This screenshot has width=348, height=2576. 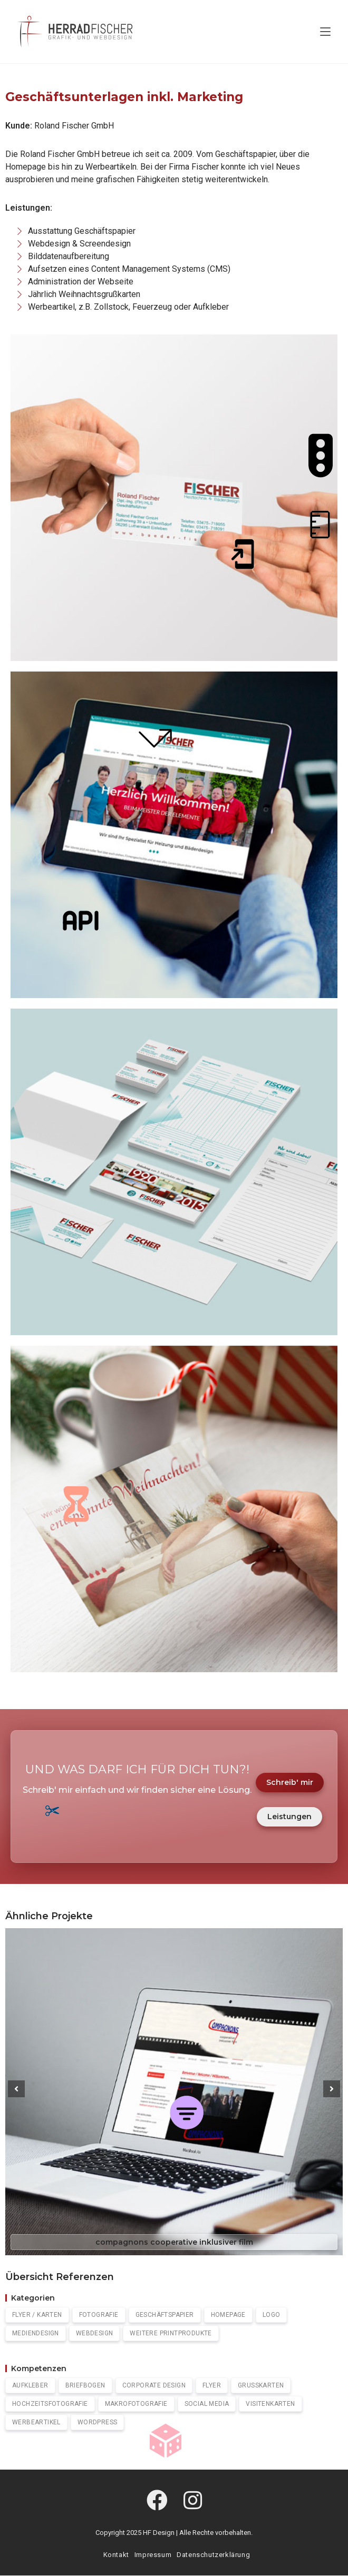 What do you see at coordinates (243, 554) in the screenshot?
I see `add this page to home screen` at bounding box center [243, 554].